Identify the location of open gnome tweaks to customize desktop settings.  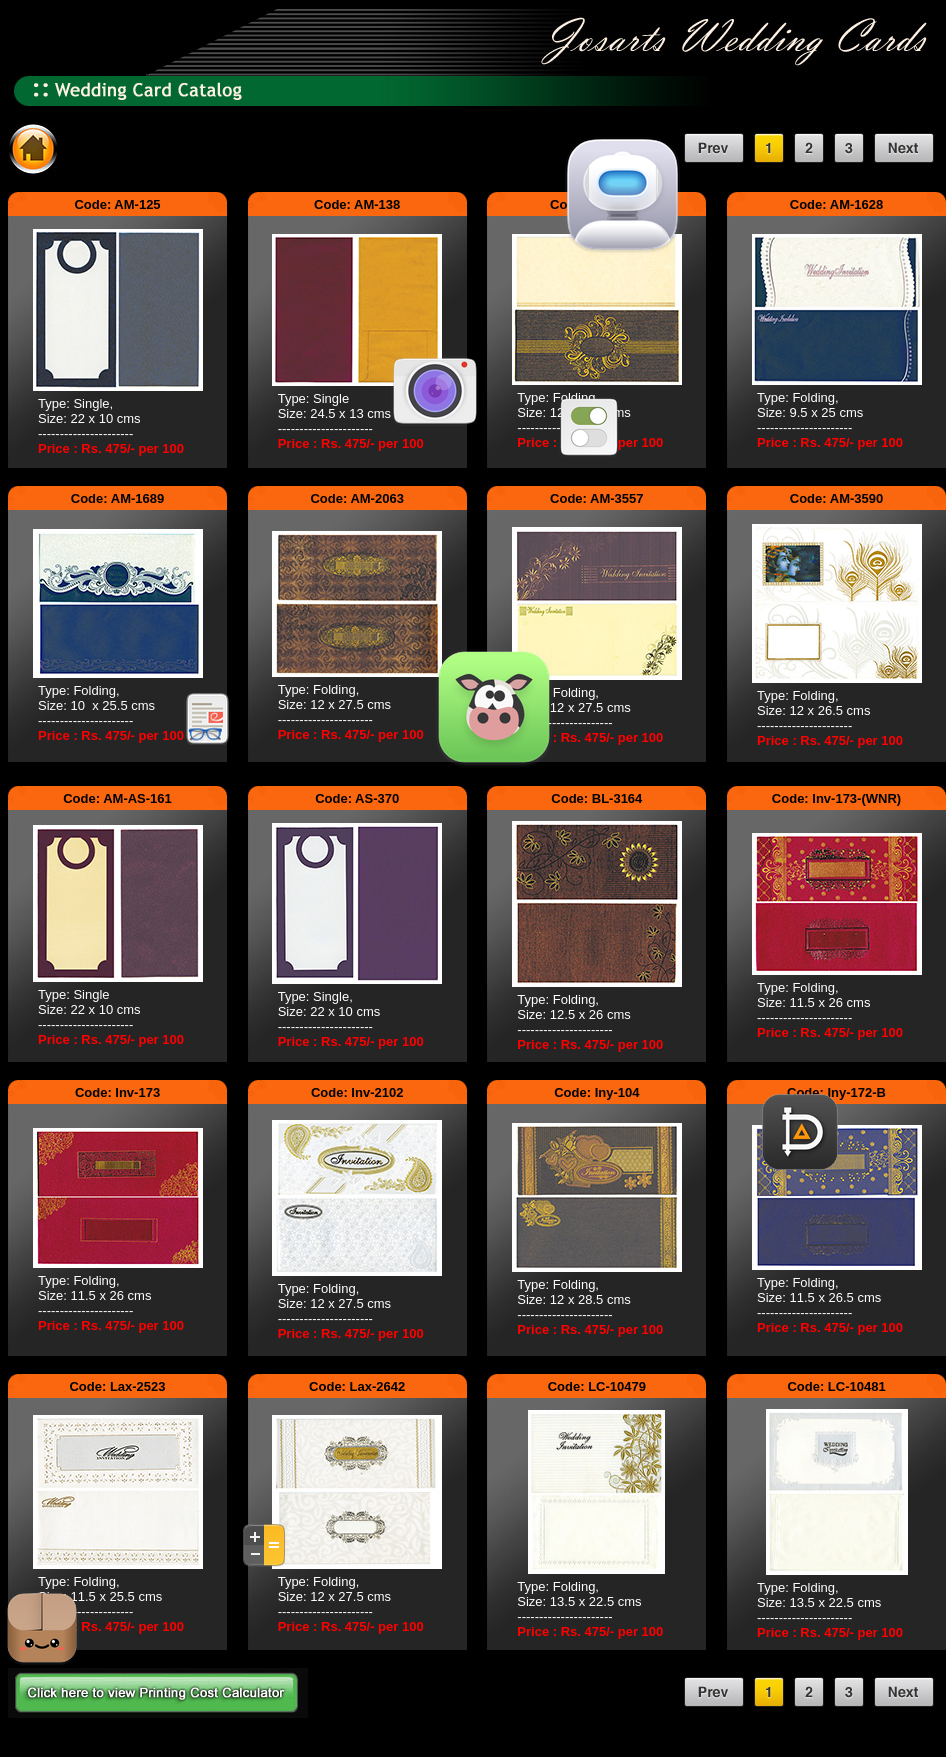
(589, 427).